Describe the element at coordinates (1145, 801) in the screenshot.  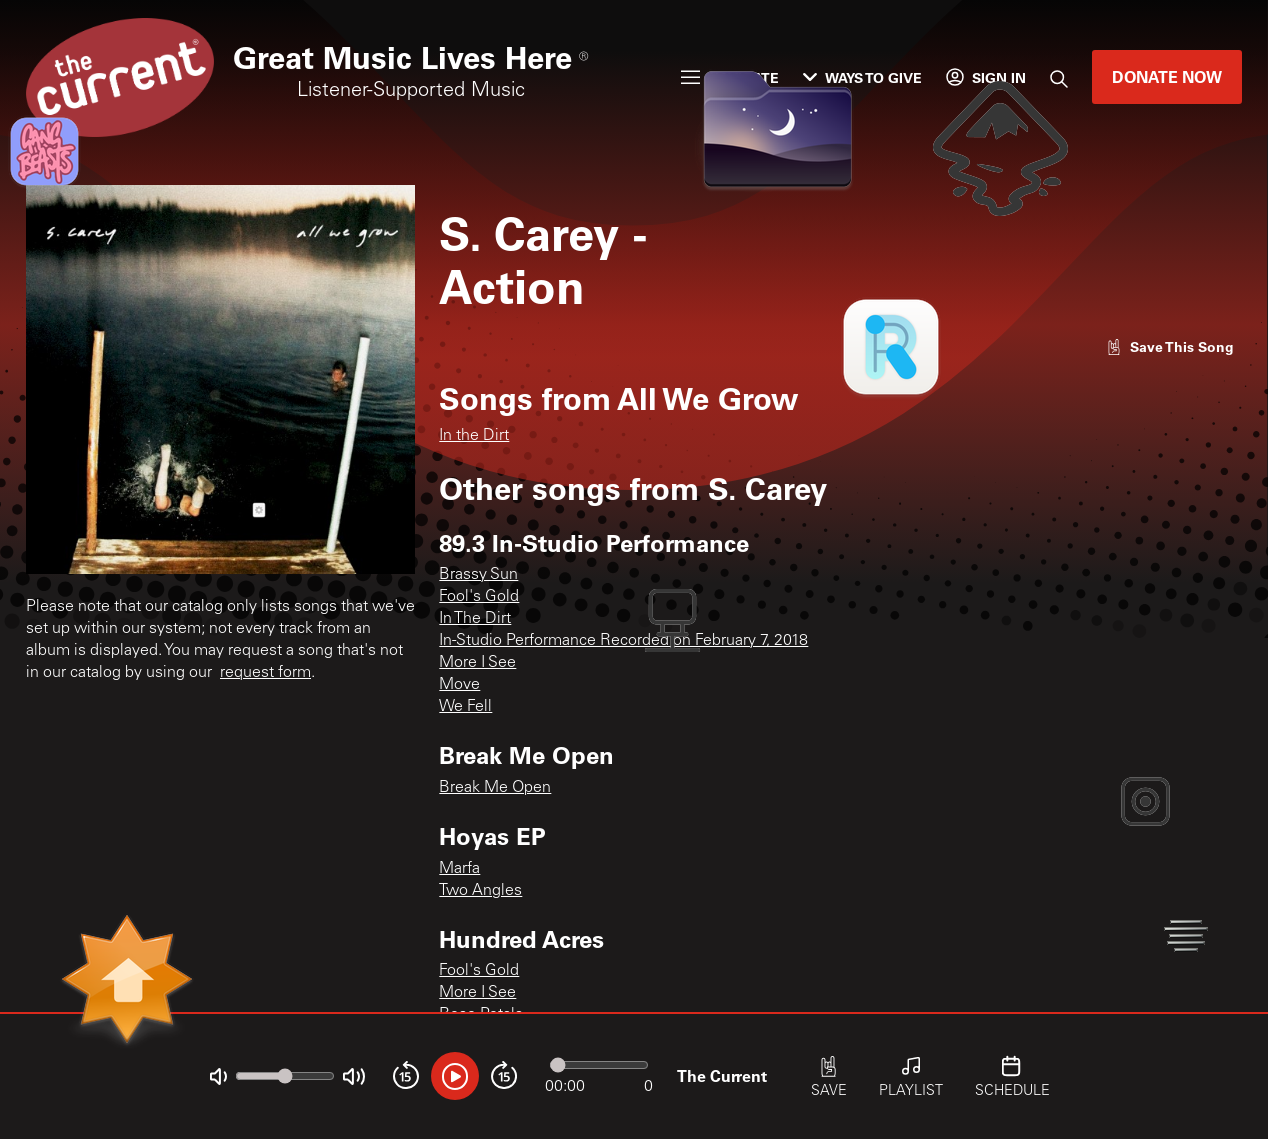
I see `open rhythmbox music player` at that location.